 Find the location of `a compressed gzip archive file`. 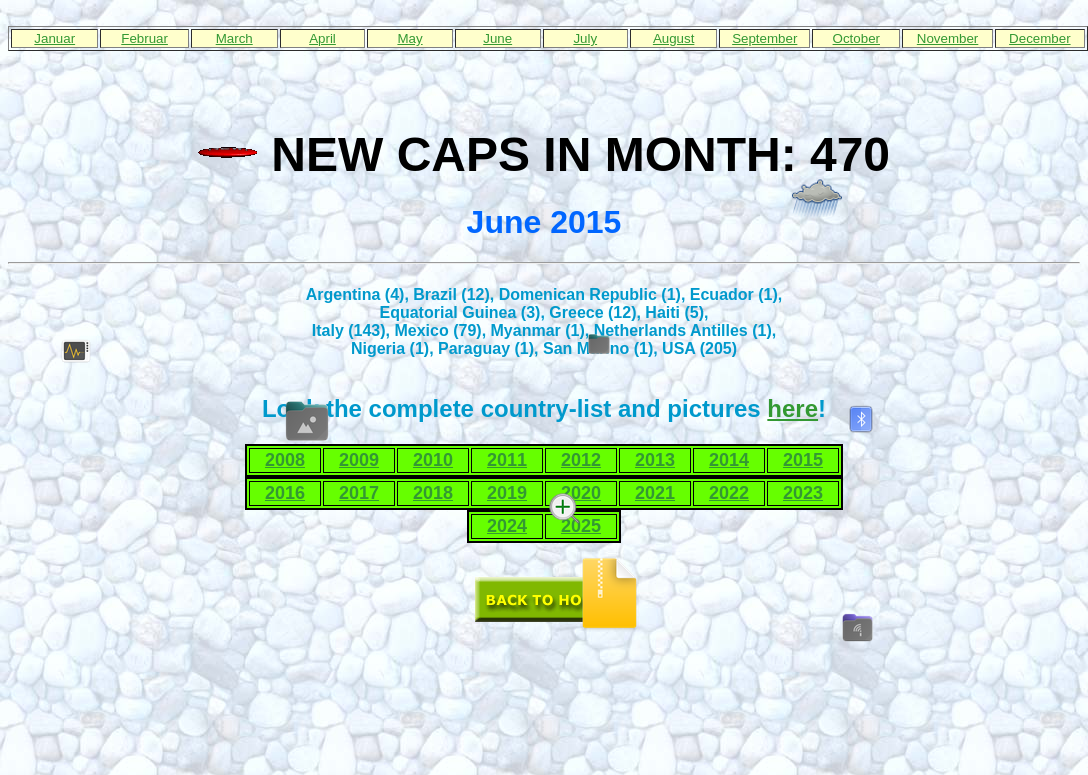

a compressed gzip archive file is located at coordinates (609, 594).